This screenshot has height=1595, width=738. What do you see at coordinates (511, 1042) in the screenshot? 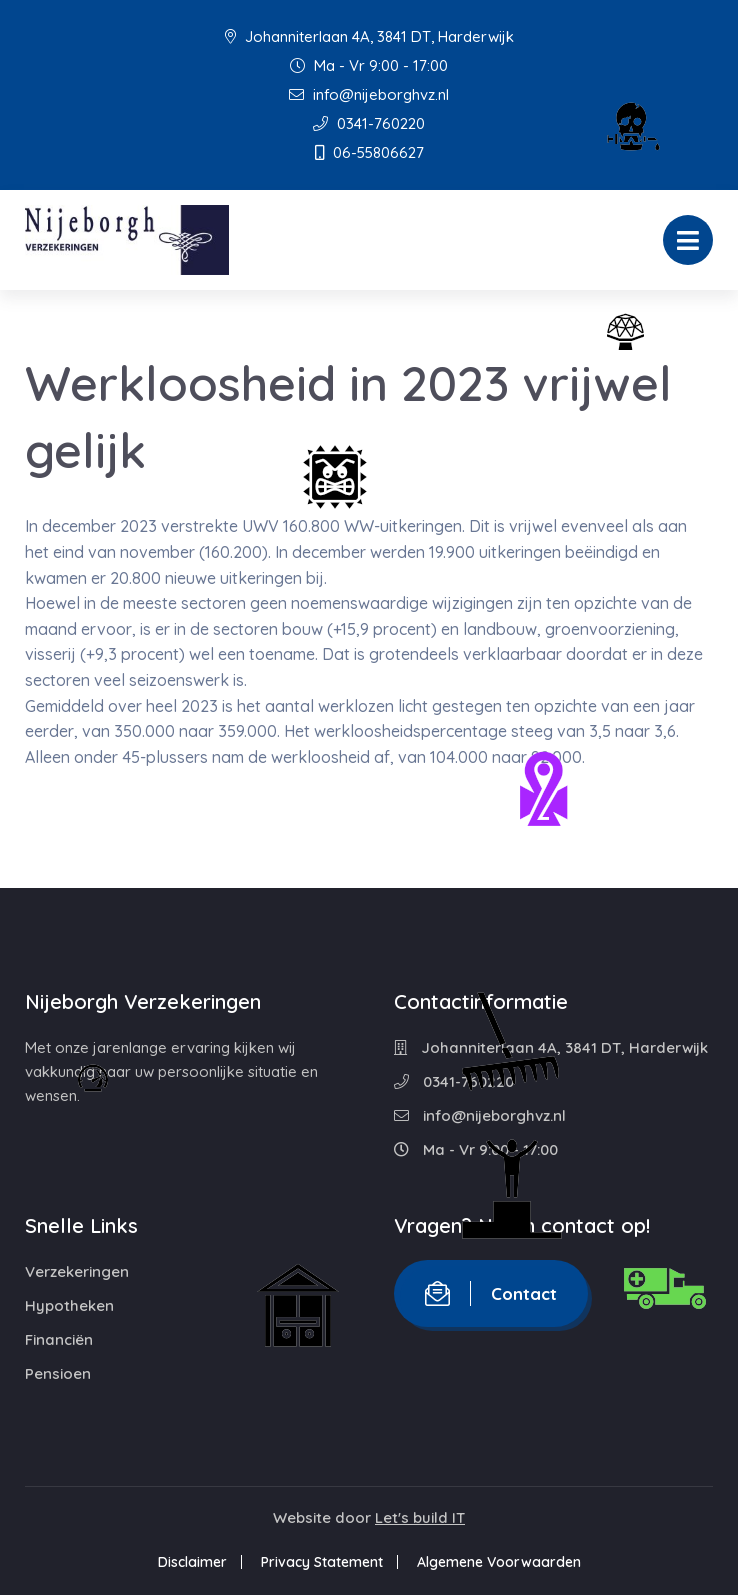
I see `access gardening tools or yard work features` at bounding box center [511, 1042].